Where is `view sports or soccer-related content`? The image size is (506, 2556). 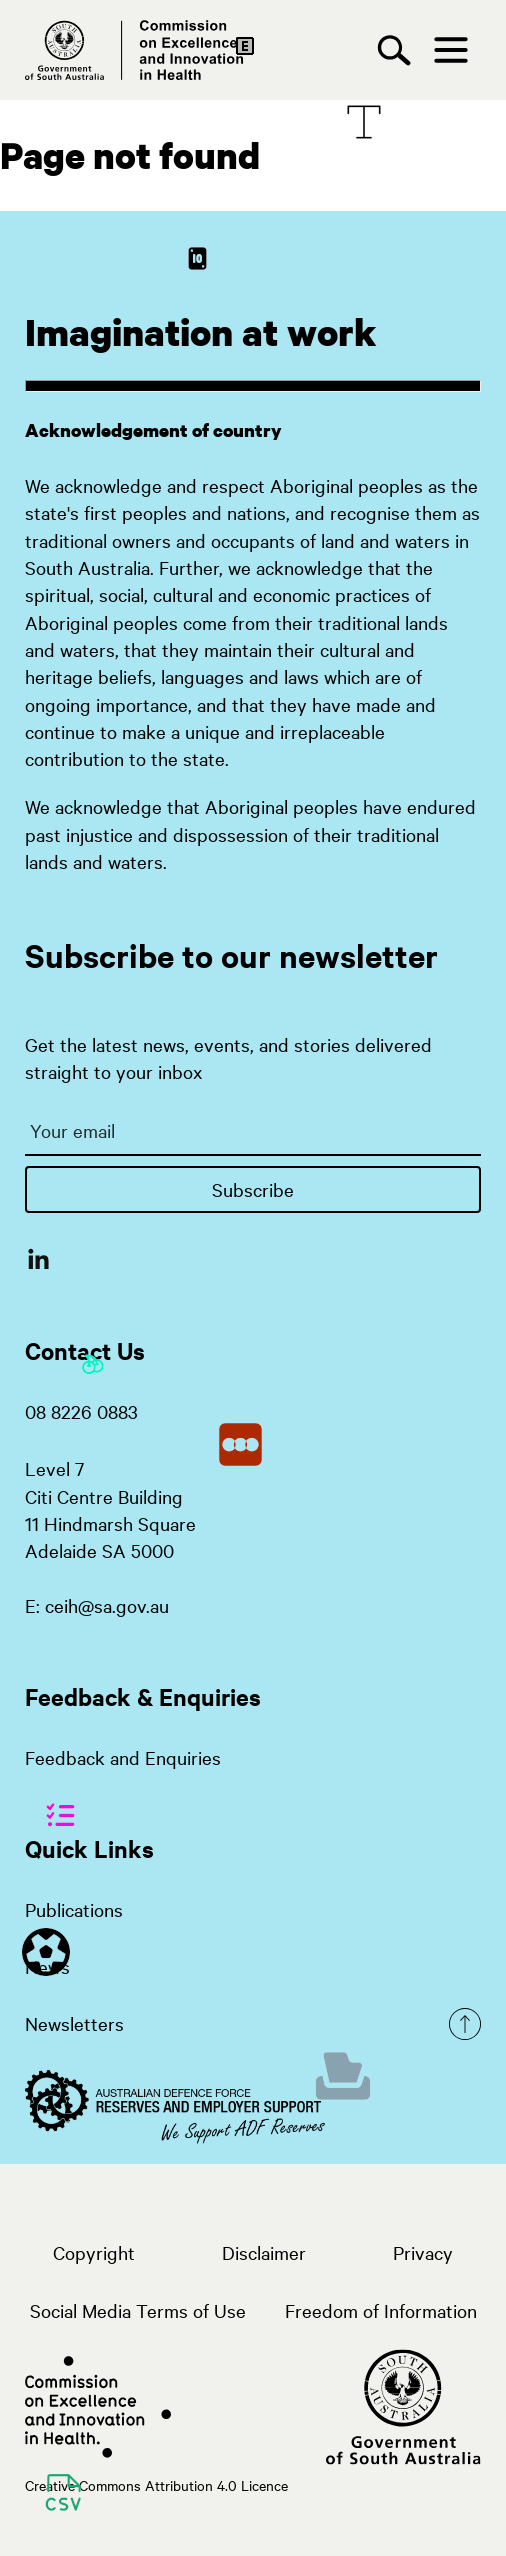 view sports or soccer-related content is located at coordinates (46, 1952).